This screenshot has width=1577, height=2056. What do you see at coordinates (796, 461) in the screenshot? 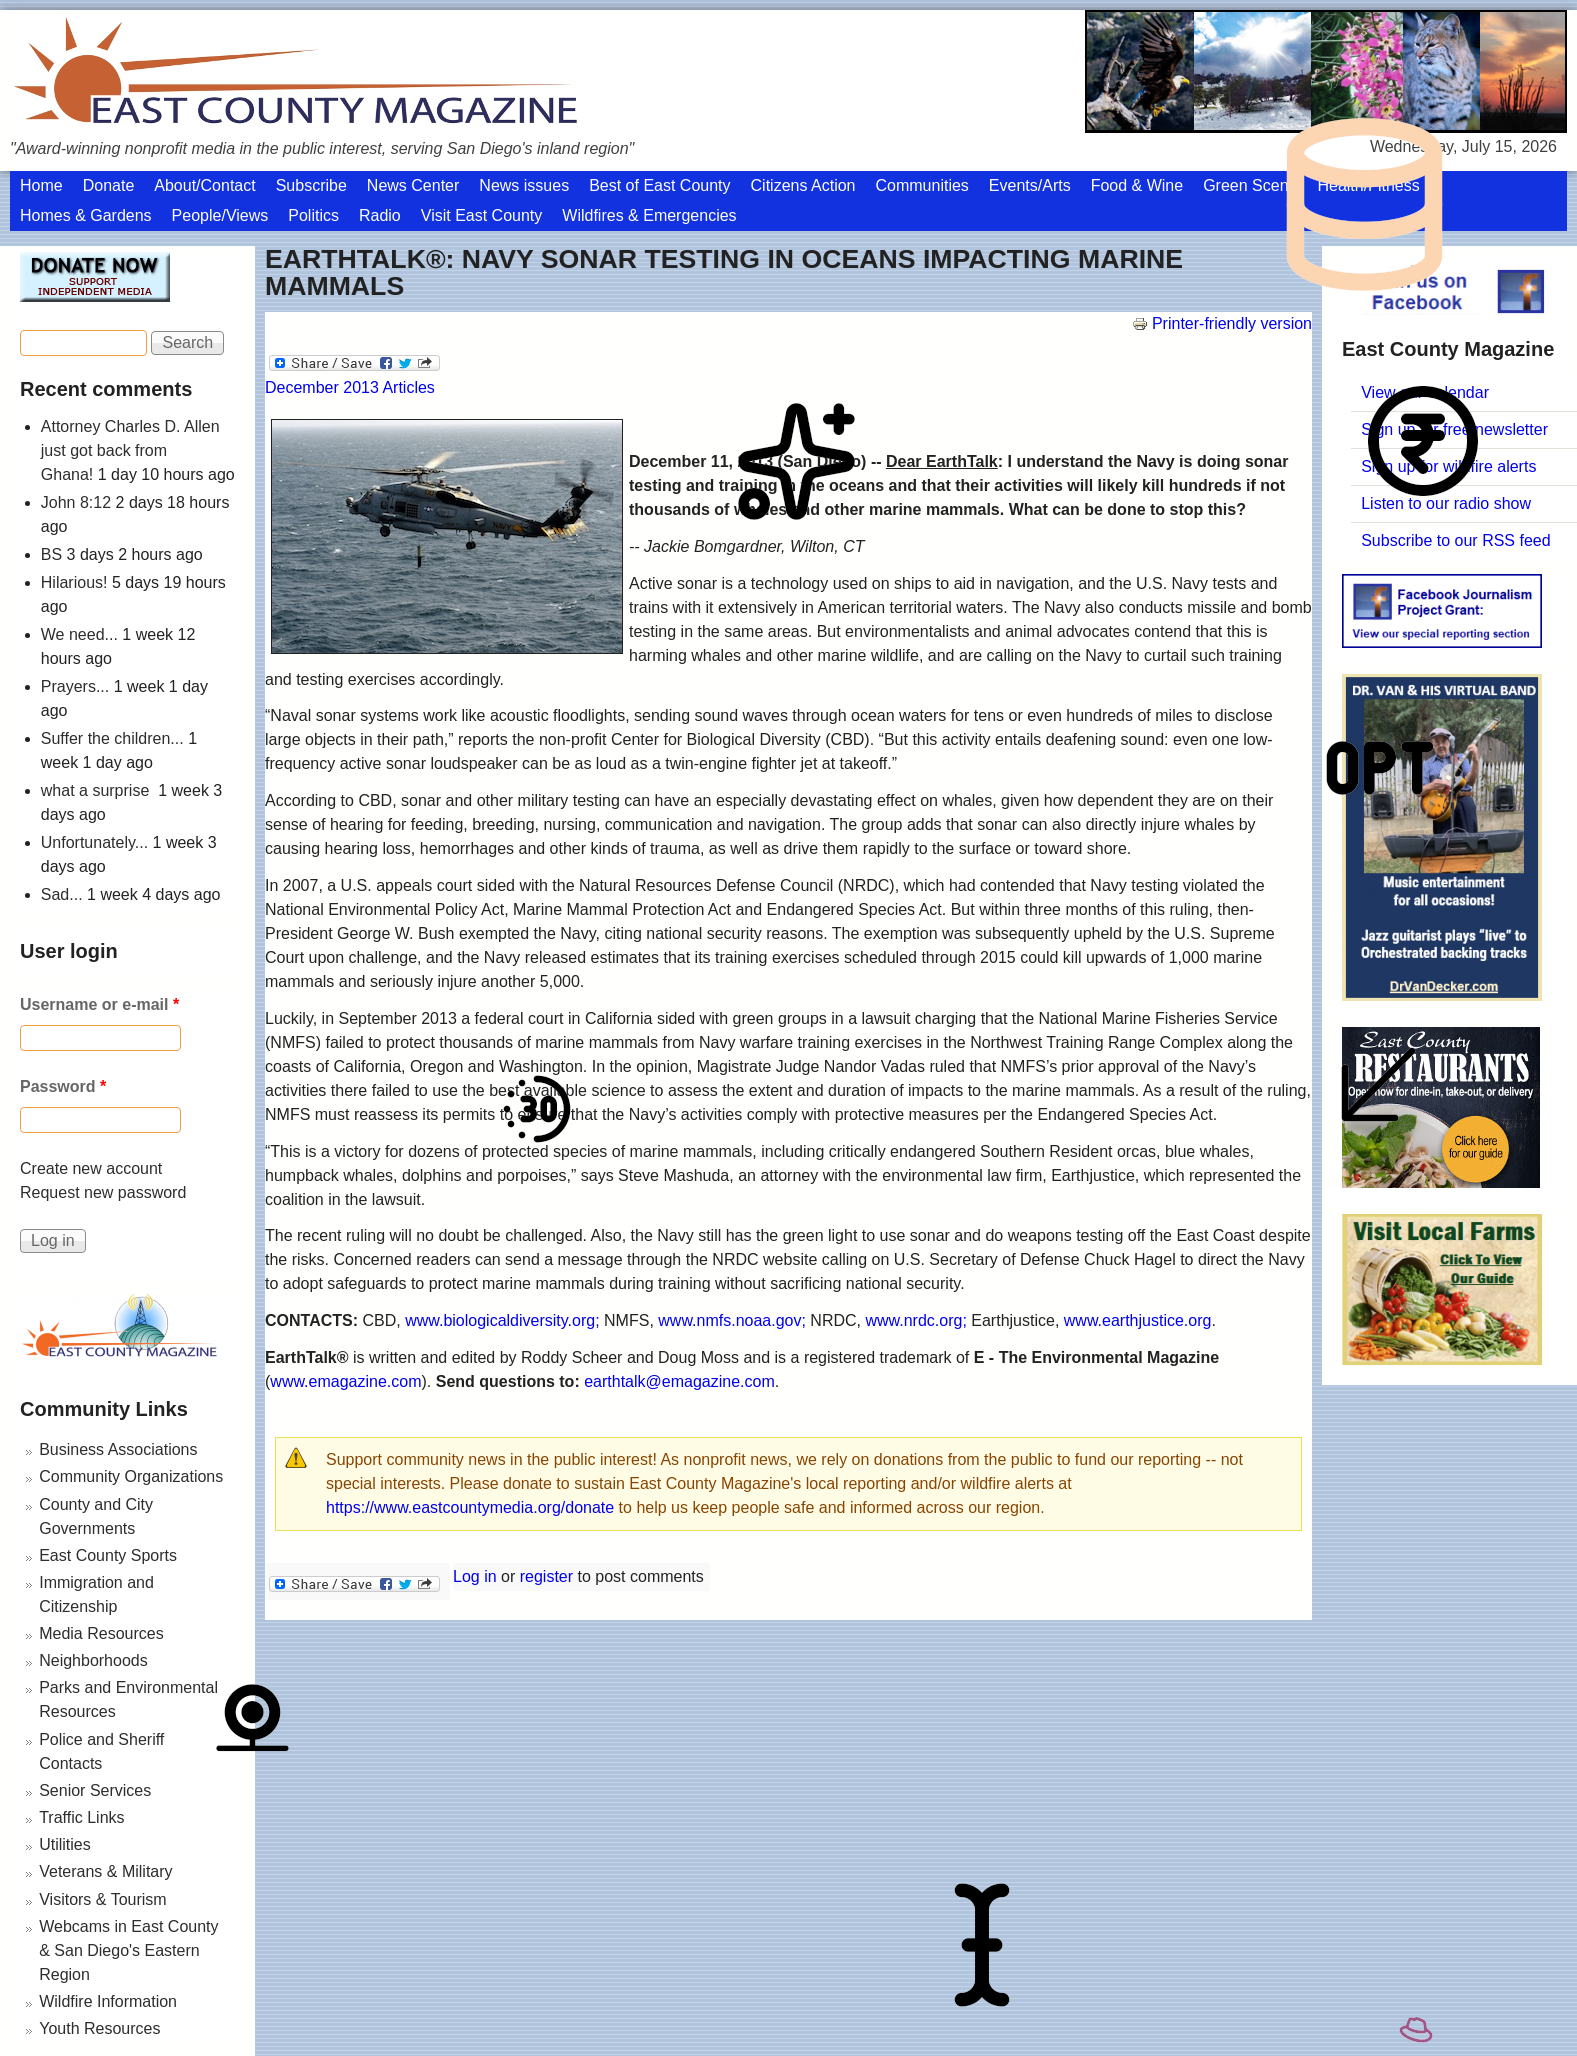
I see `access AI-powered or smart features` at bounding box center [796, 461].